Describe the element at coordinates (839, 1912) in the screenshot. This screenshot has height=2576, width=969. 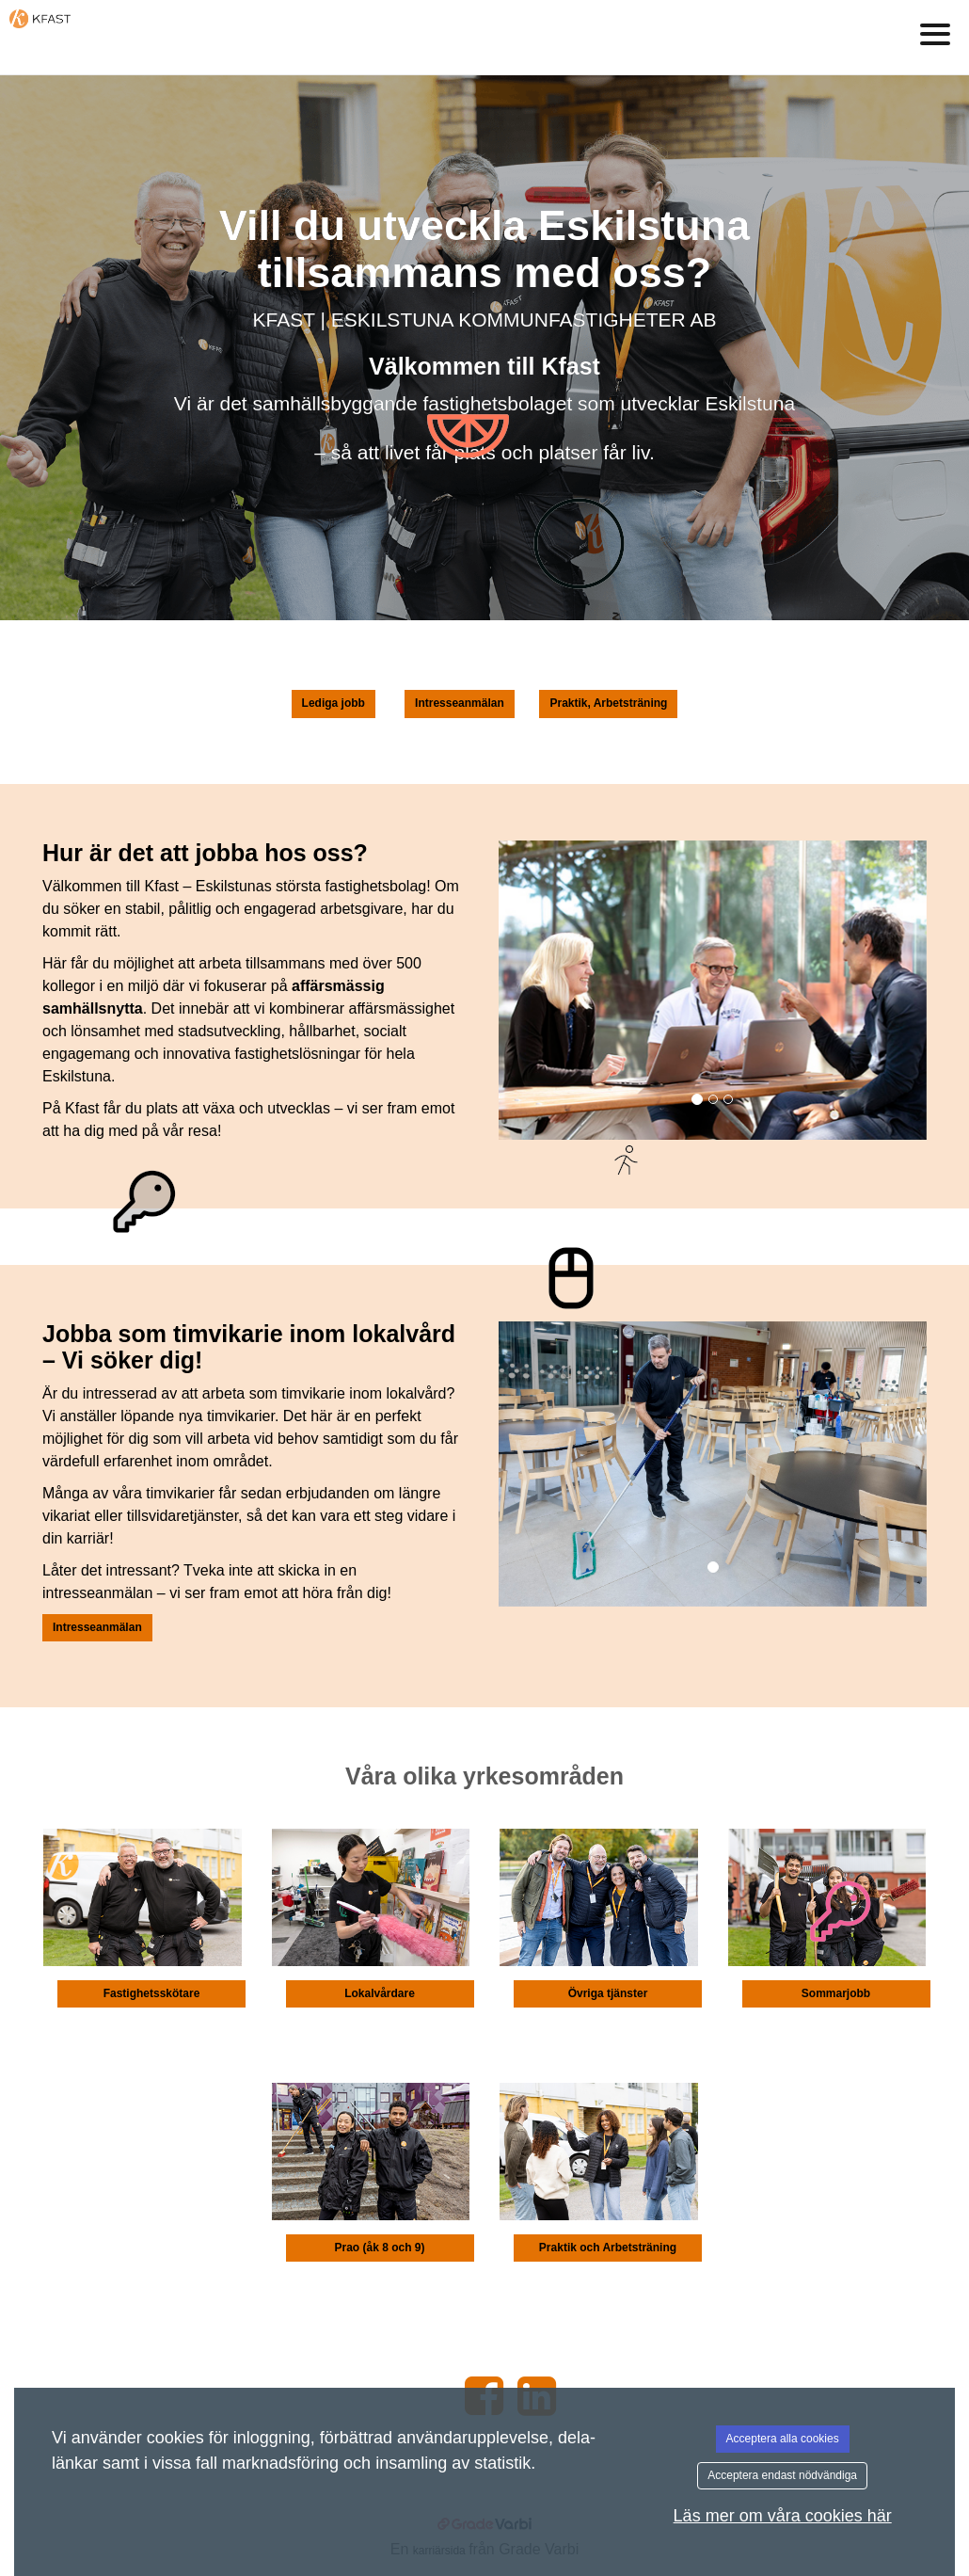
I see `access security or password settings` at that location.